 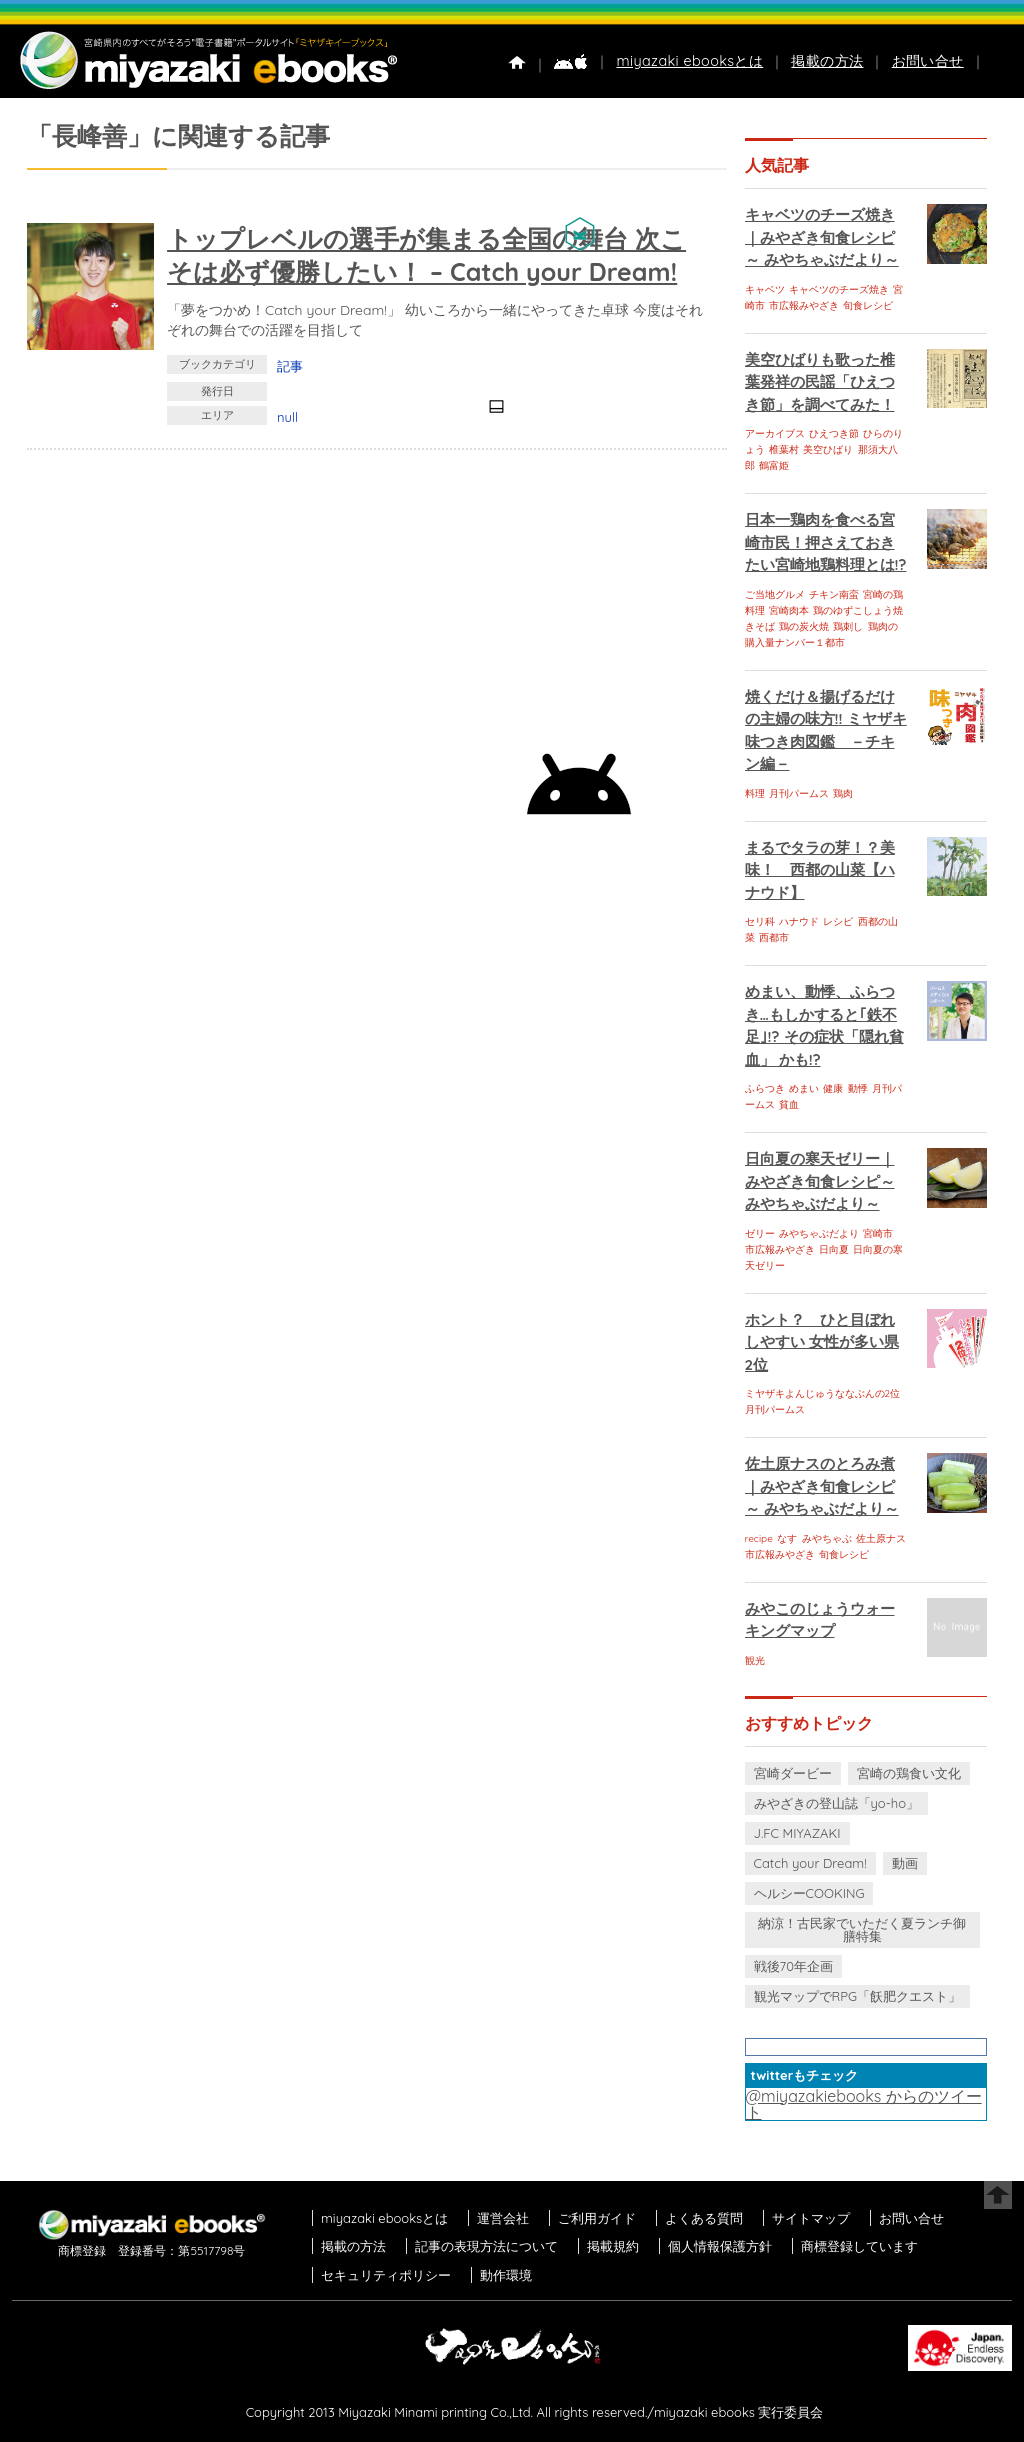 What do you see at coordinates (580, 234) in the screenshot?
I see `kirby CMS logo` at bounding box center [580, 234].